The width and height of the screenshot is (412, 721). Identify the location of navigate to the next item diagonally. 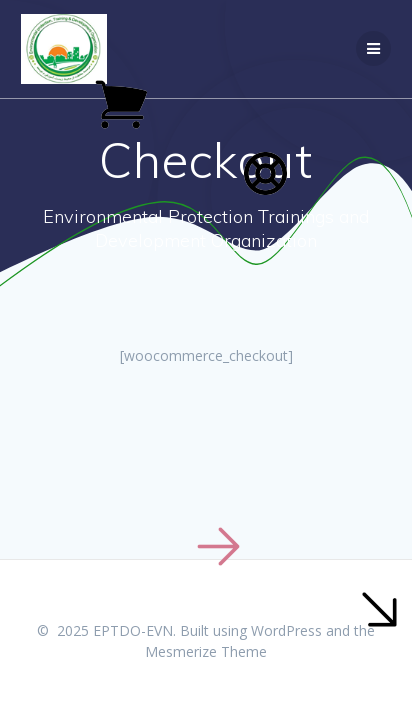
(379, 609).